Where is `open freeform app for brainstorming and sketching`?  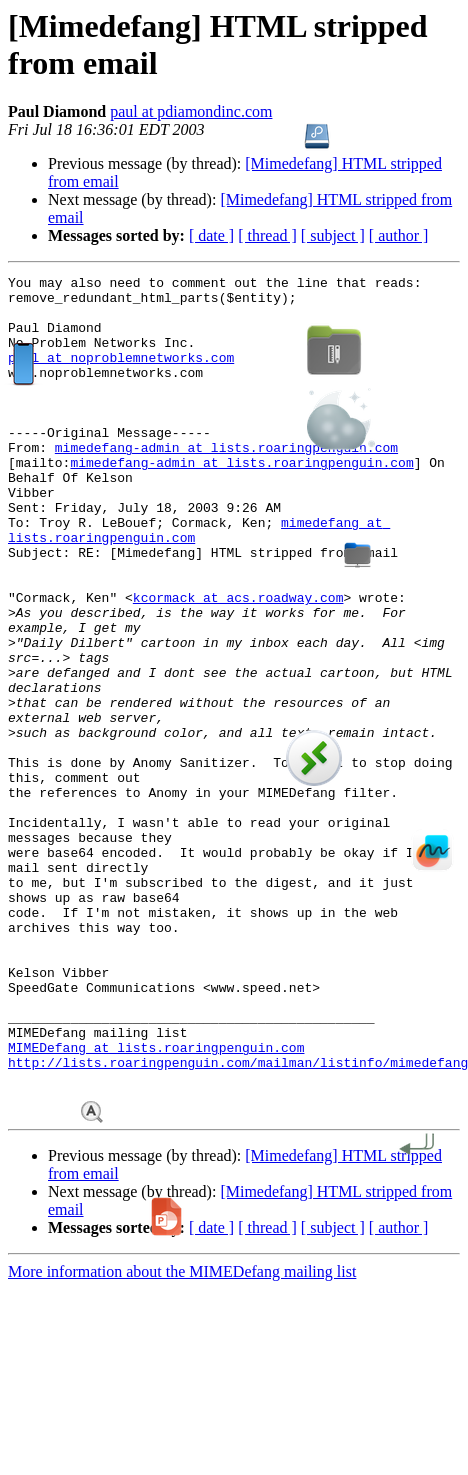
open freeform app for brainstorming and sketching is located at coordinates (432, 850).